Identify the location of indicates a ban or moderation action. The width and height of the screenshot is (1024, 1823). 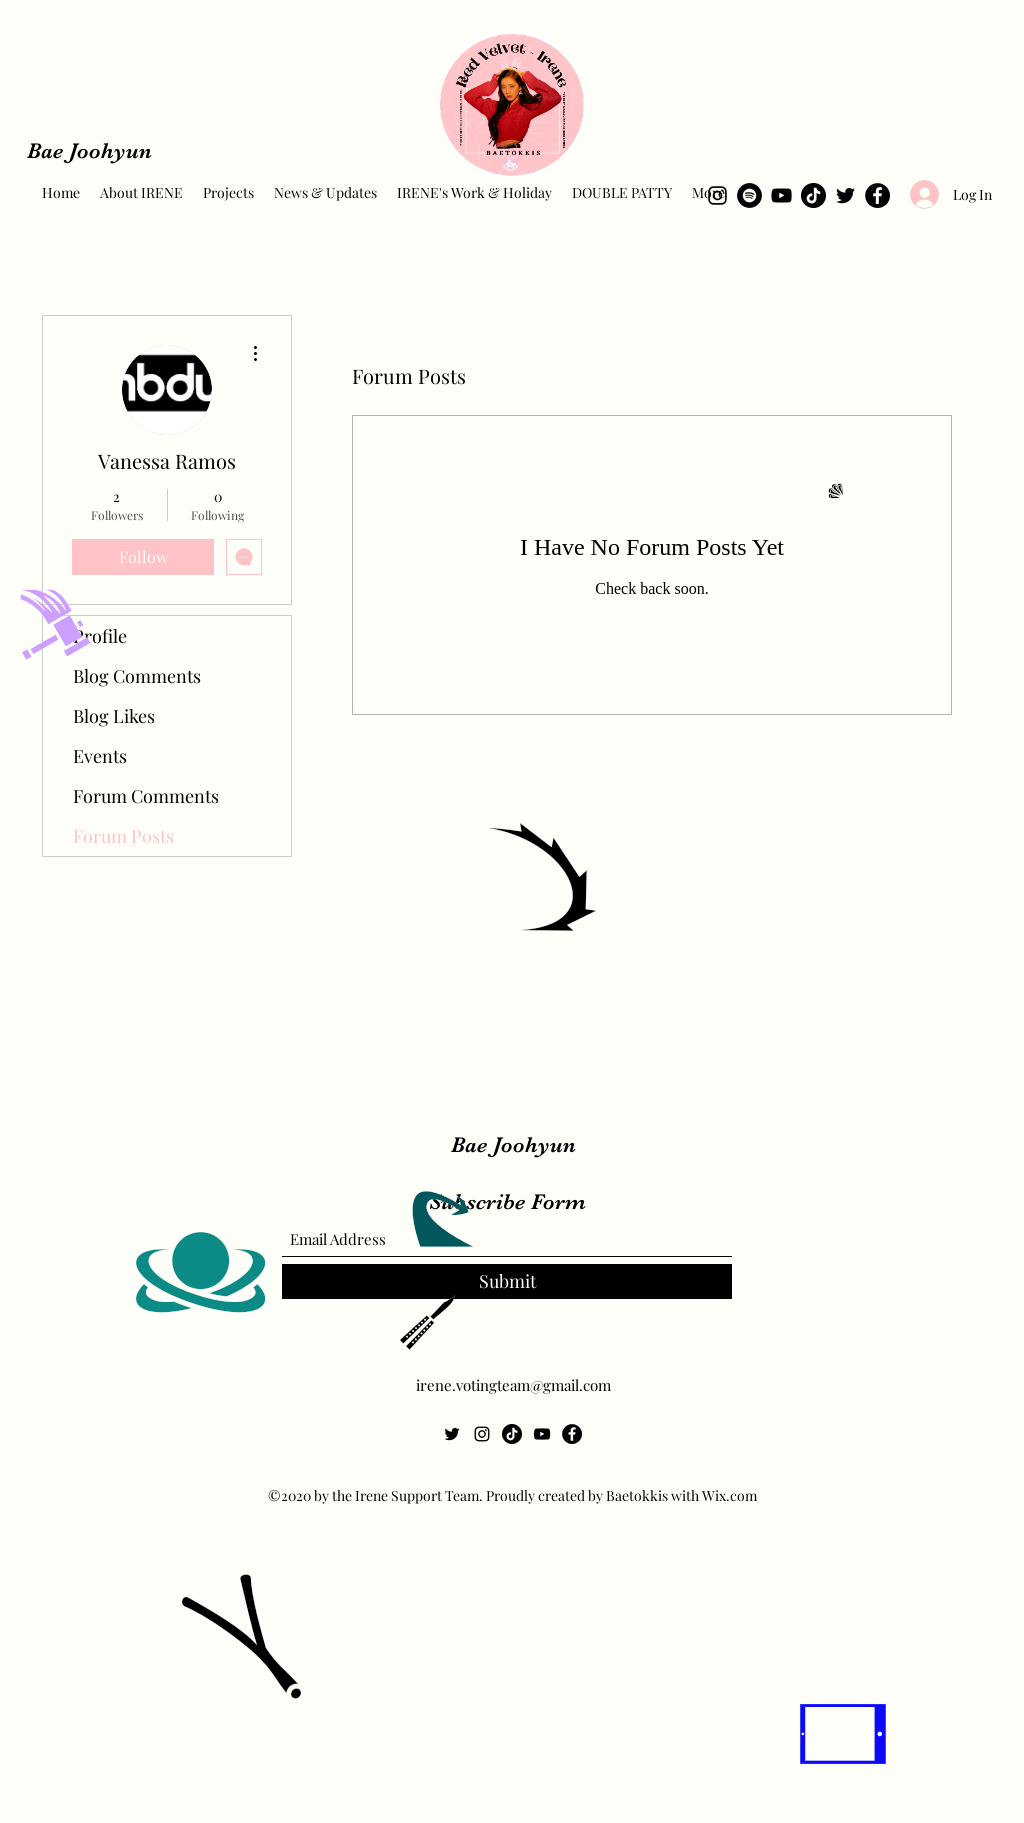
(56, 626).